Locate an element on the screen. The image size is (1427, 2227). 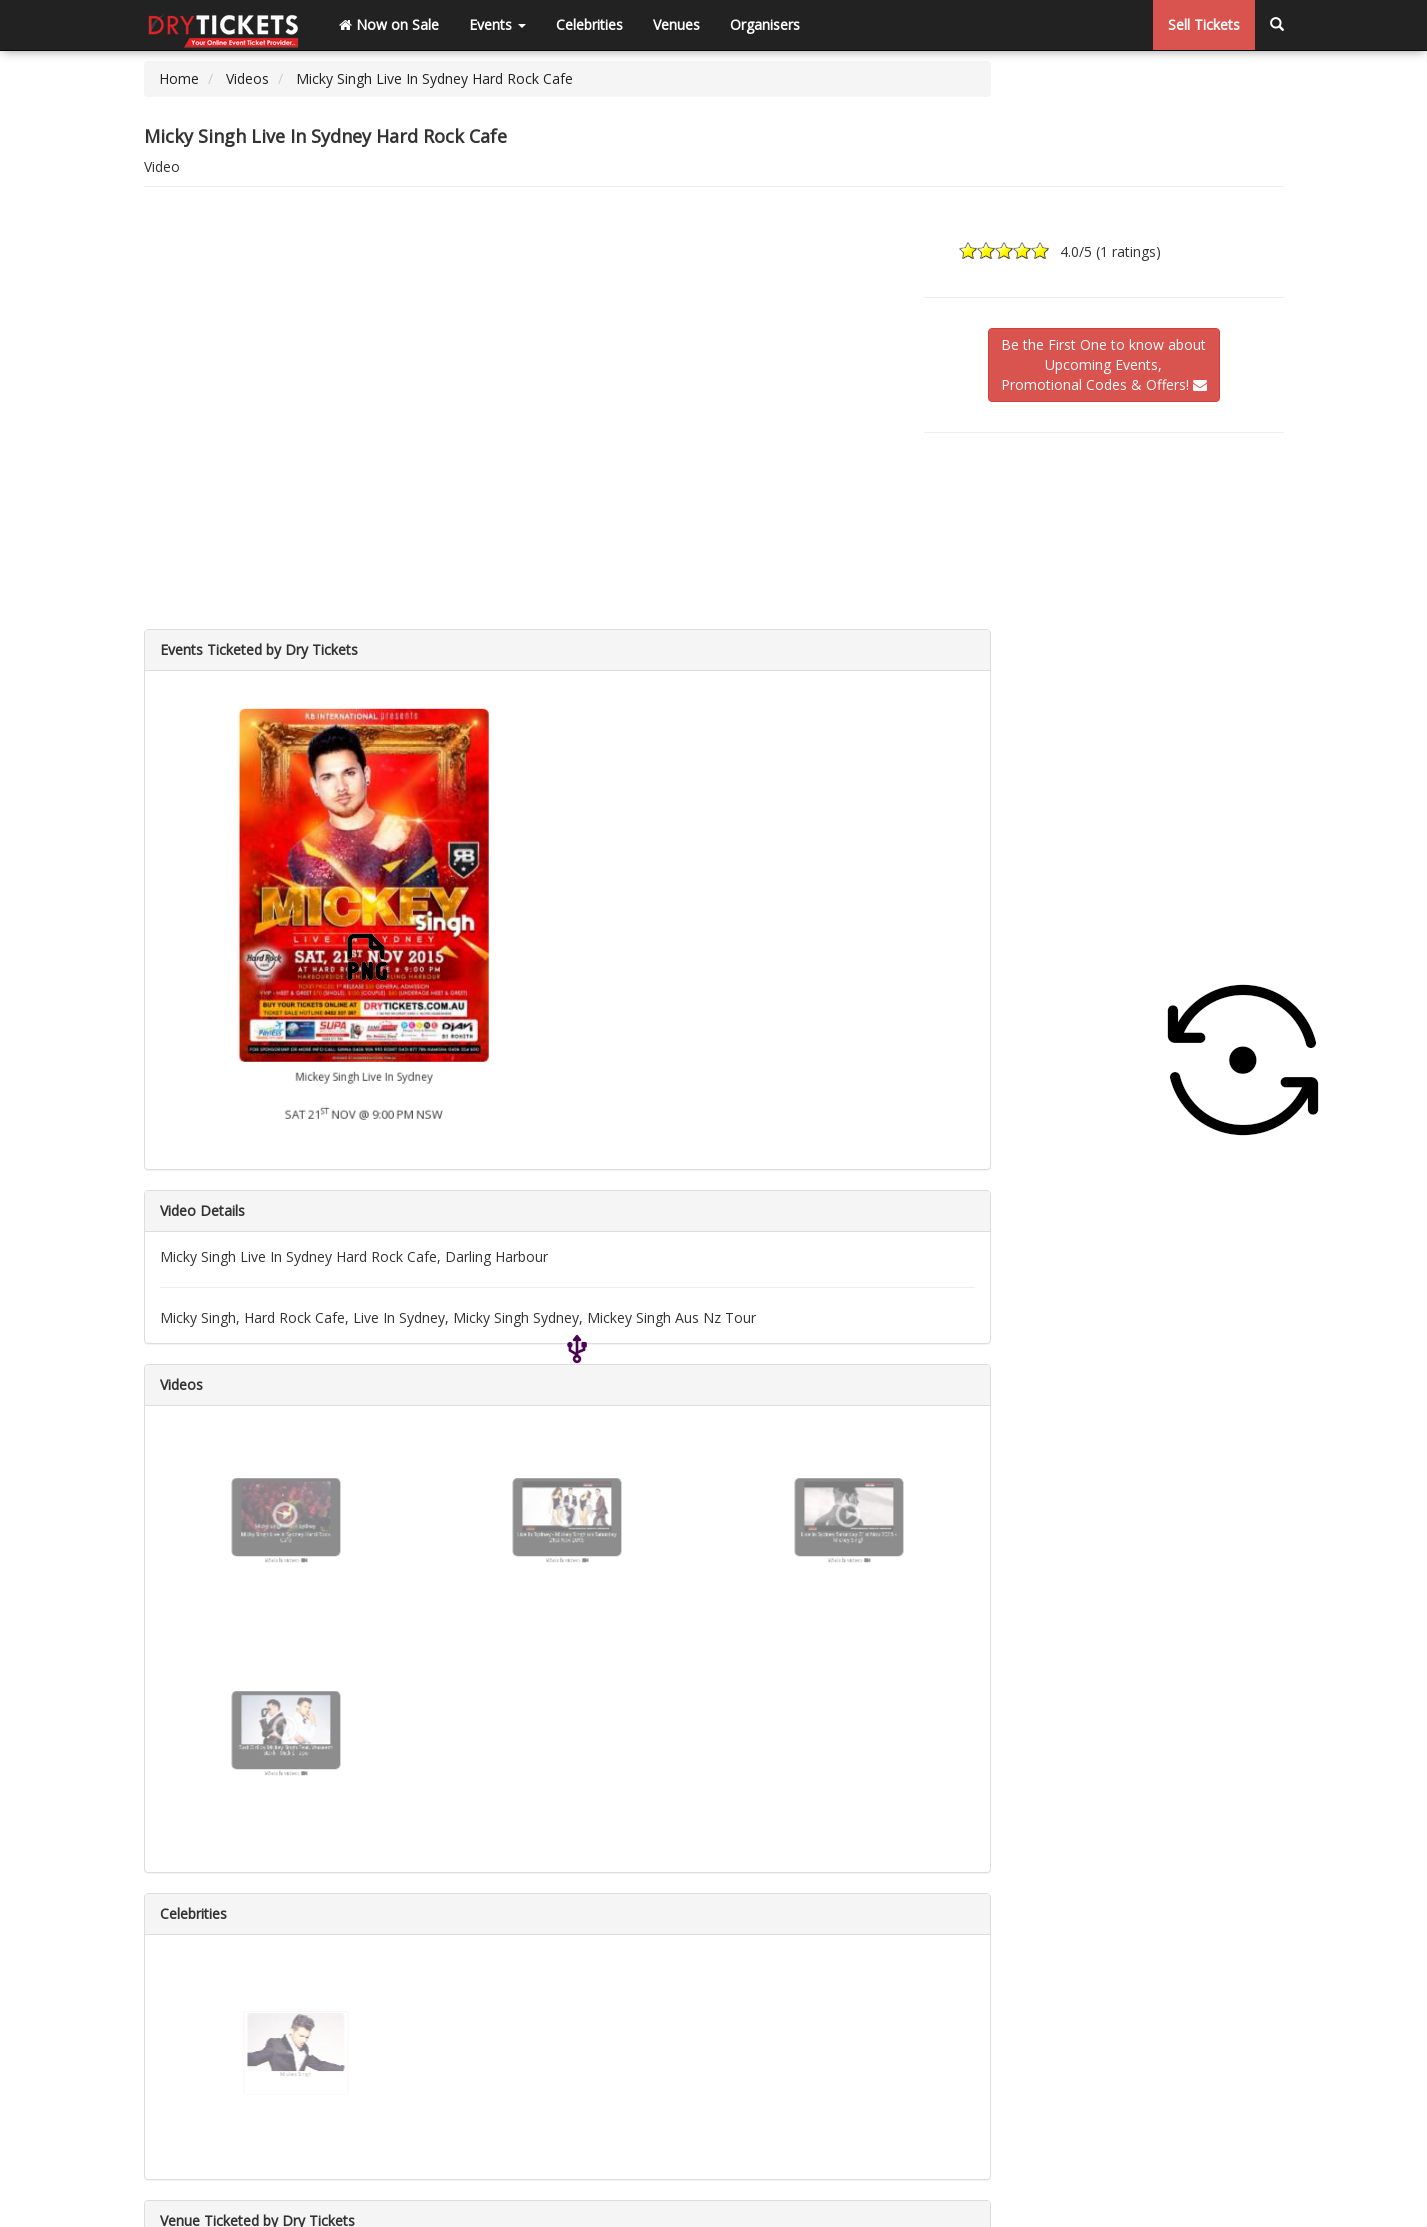
reopen a previously closed issue is located at coordinates (1243, 1060).